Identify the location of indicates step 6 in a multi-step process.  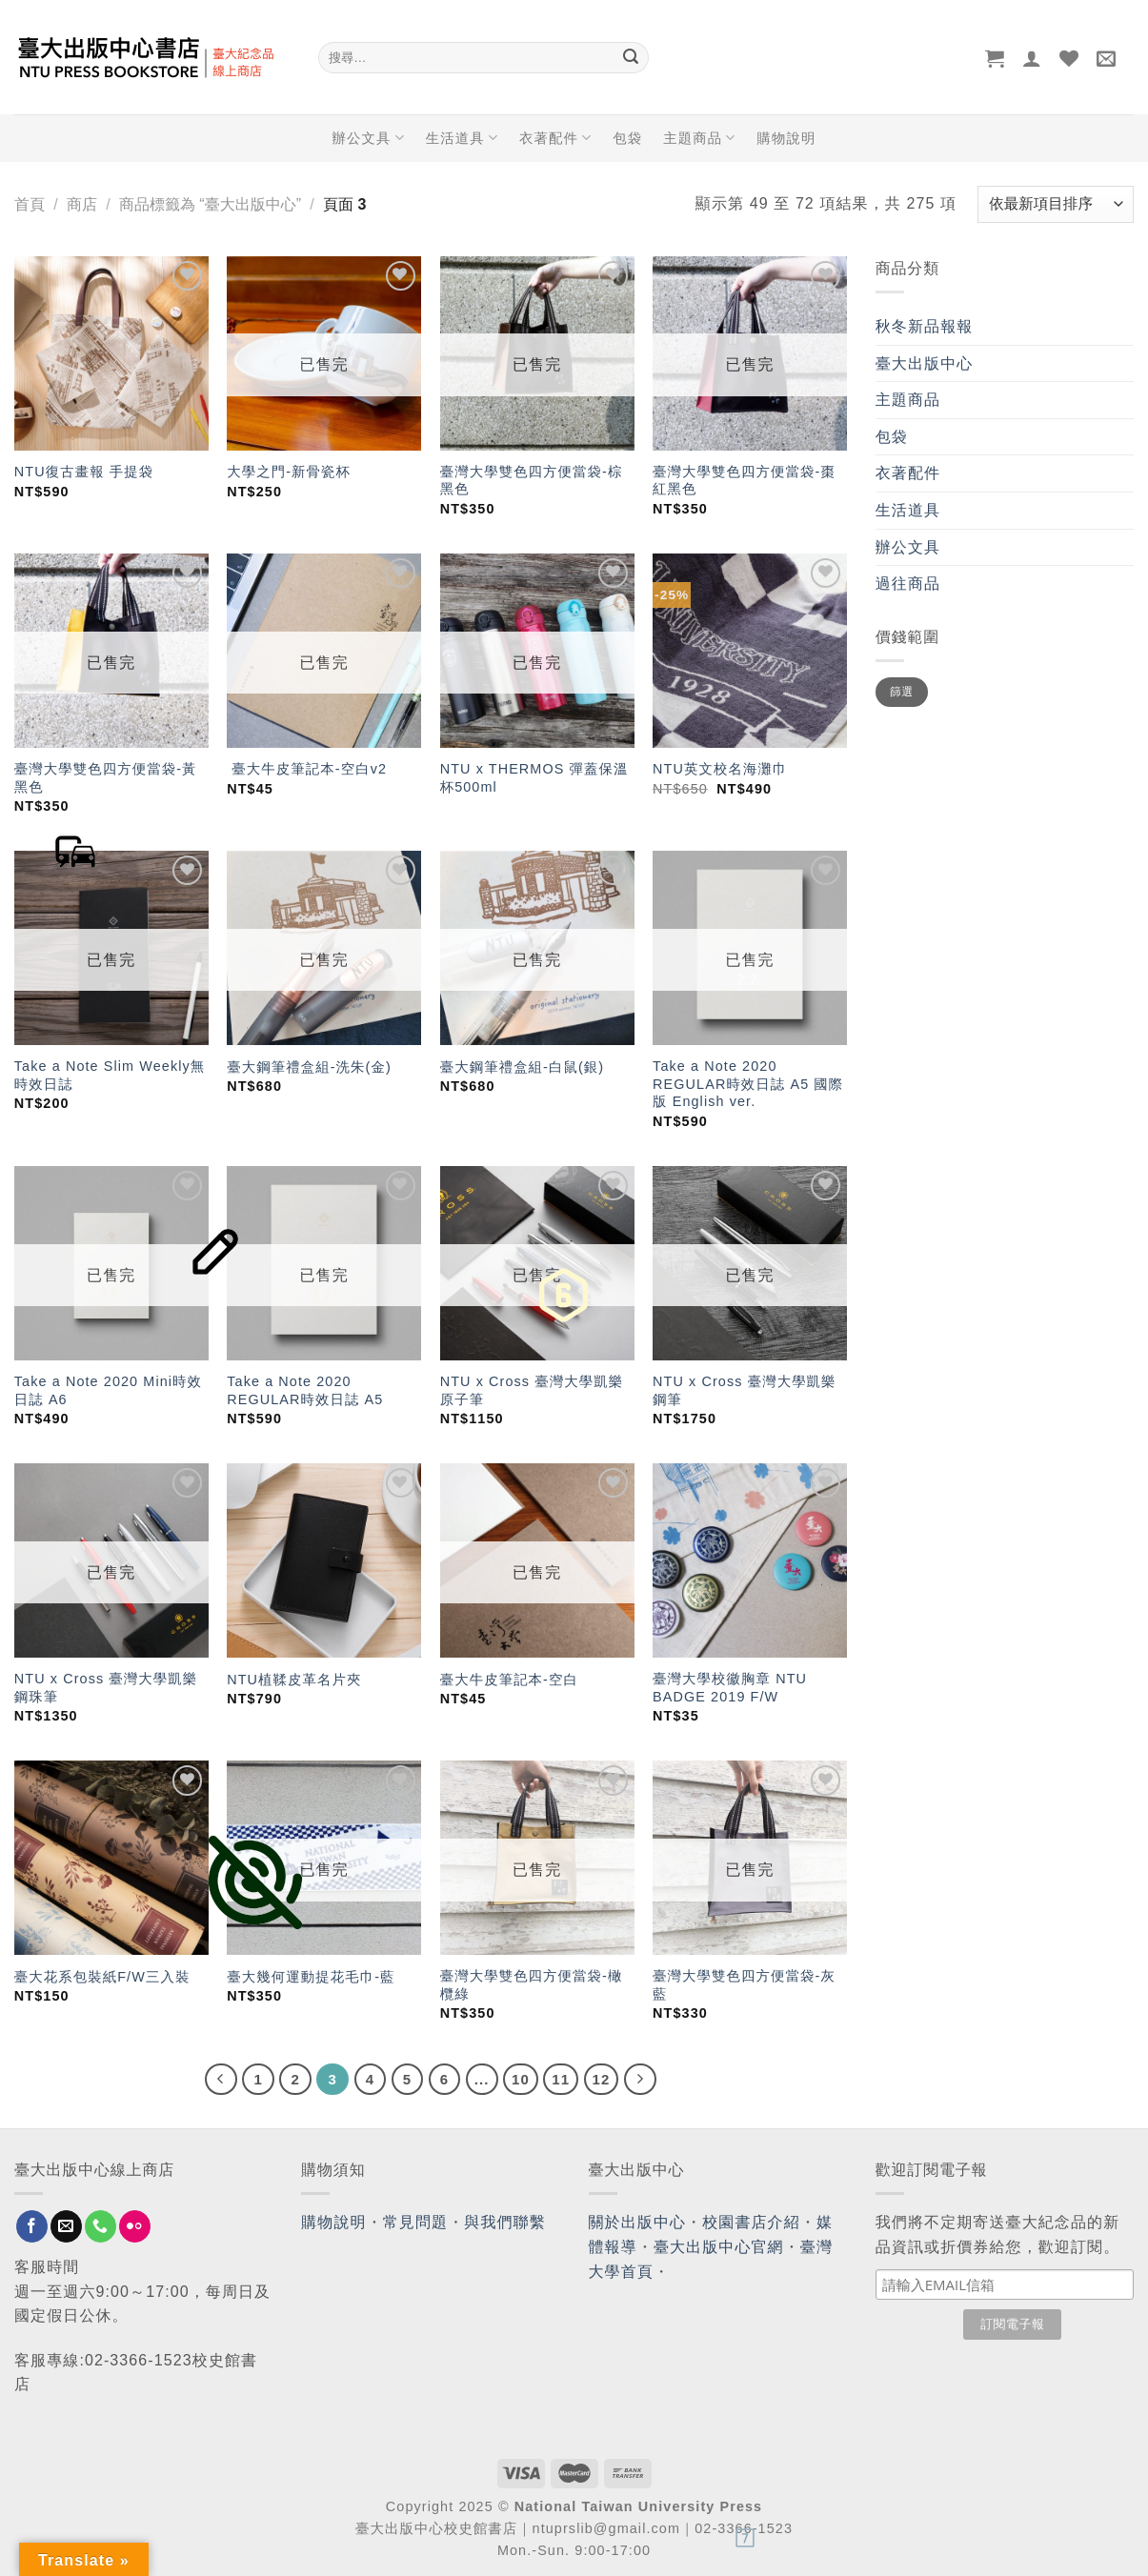
(563, 1295).